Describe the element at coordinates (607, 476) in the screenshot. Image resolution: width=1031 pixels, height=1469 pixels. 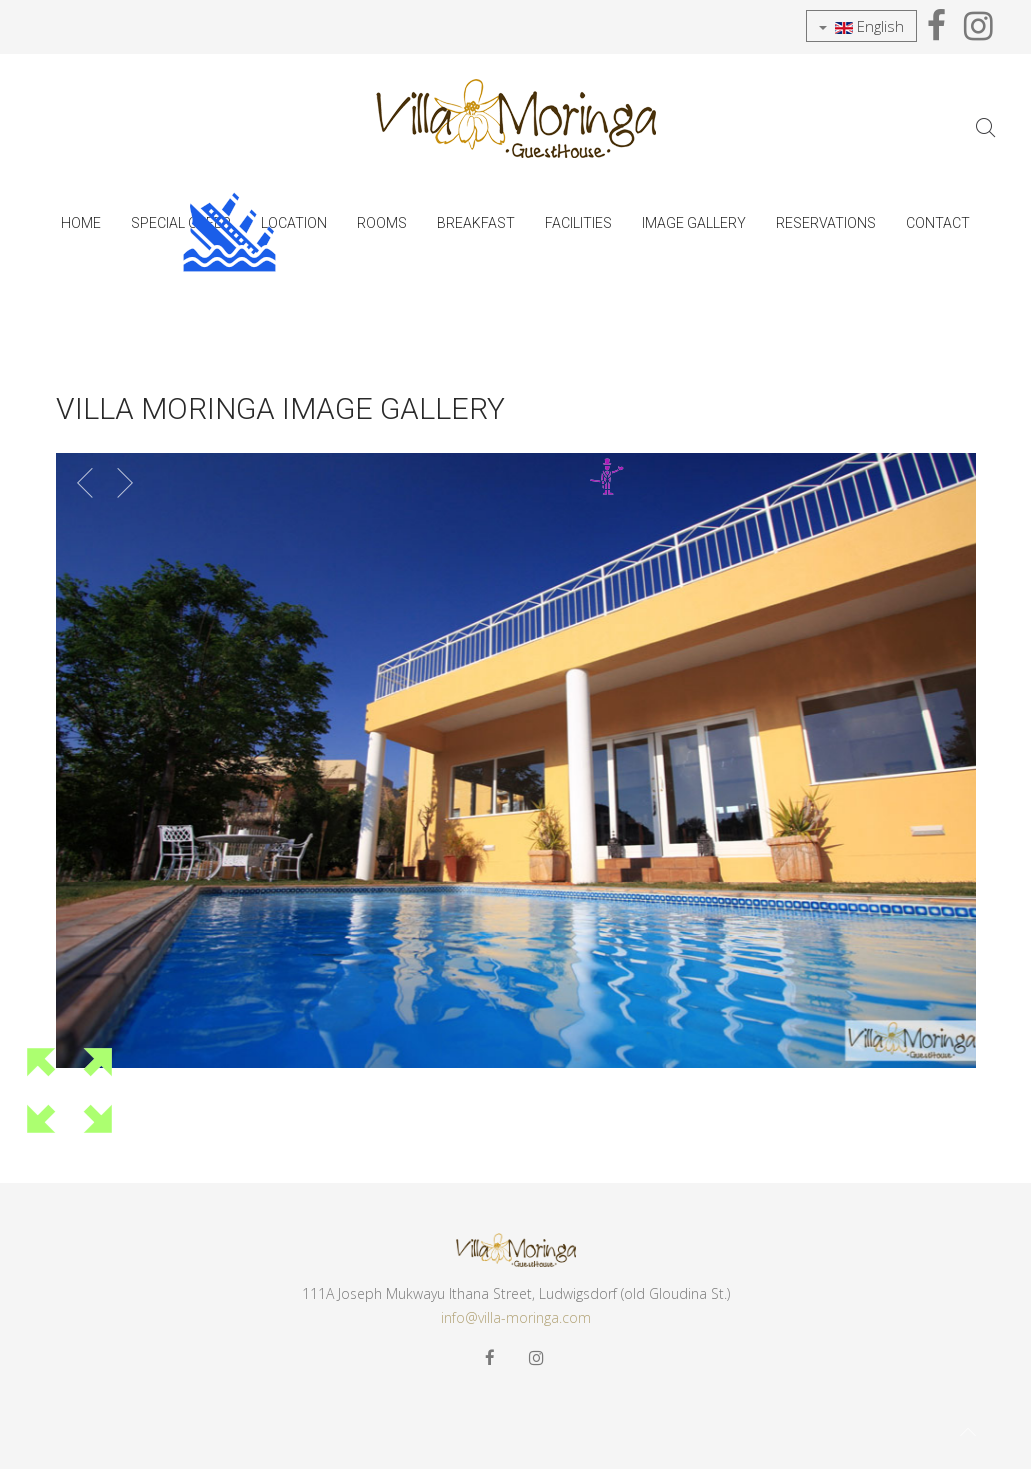
I see `circus or entertainment category` at that location.